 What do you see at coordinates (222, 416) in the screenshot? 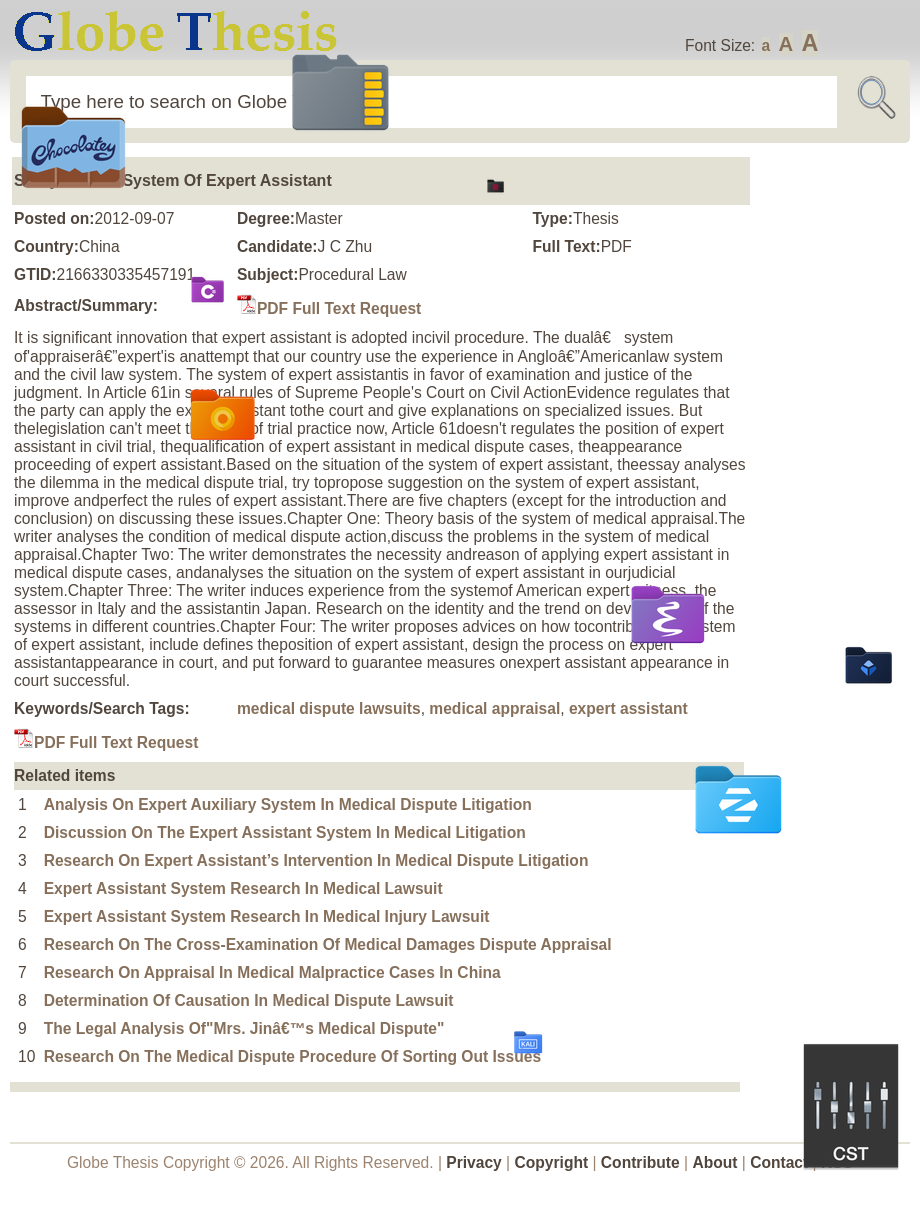
I see `open android oreo system folder` at bounding box center [222, 416].